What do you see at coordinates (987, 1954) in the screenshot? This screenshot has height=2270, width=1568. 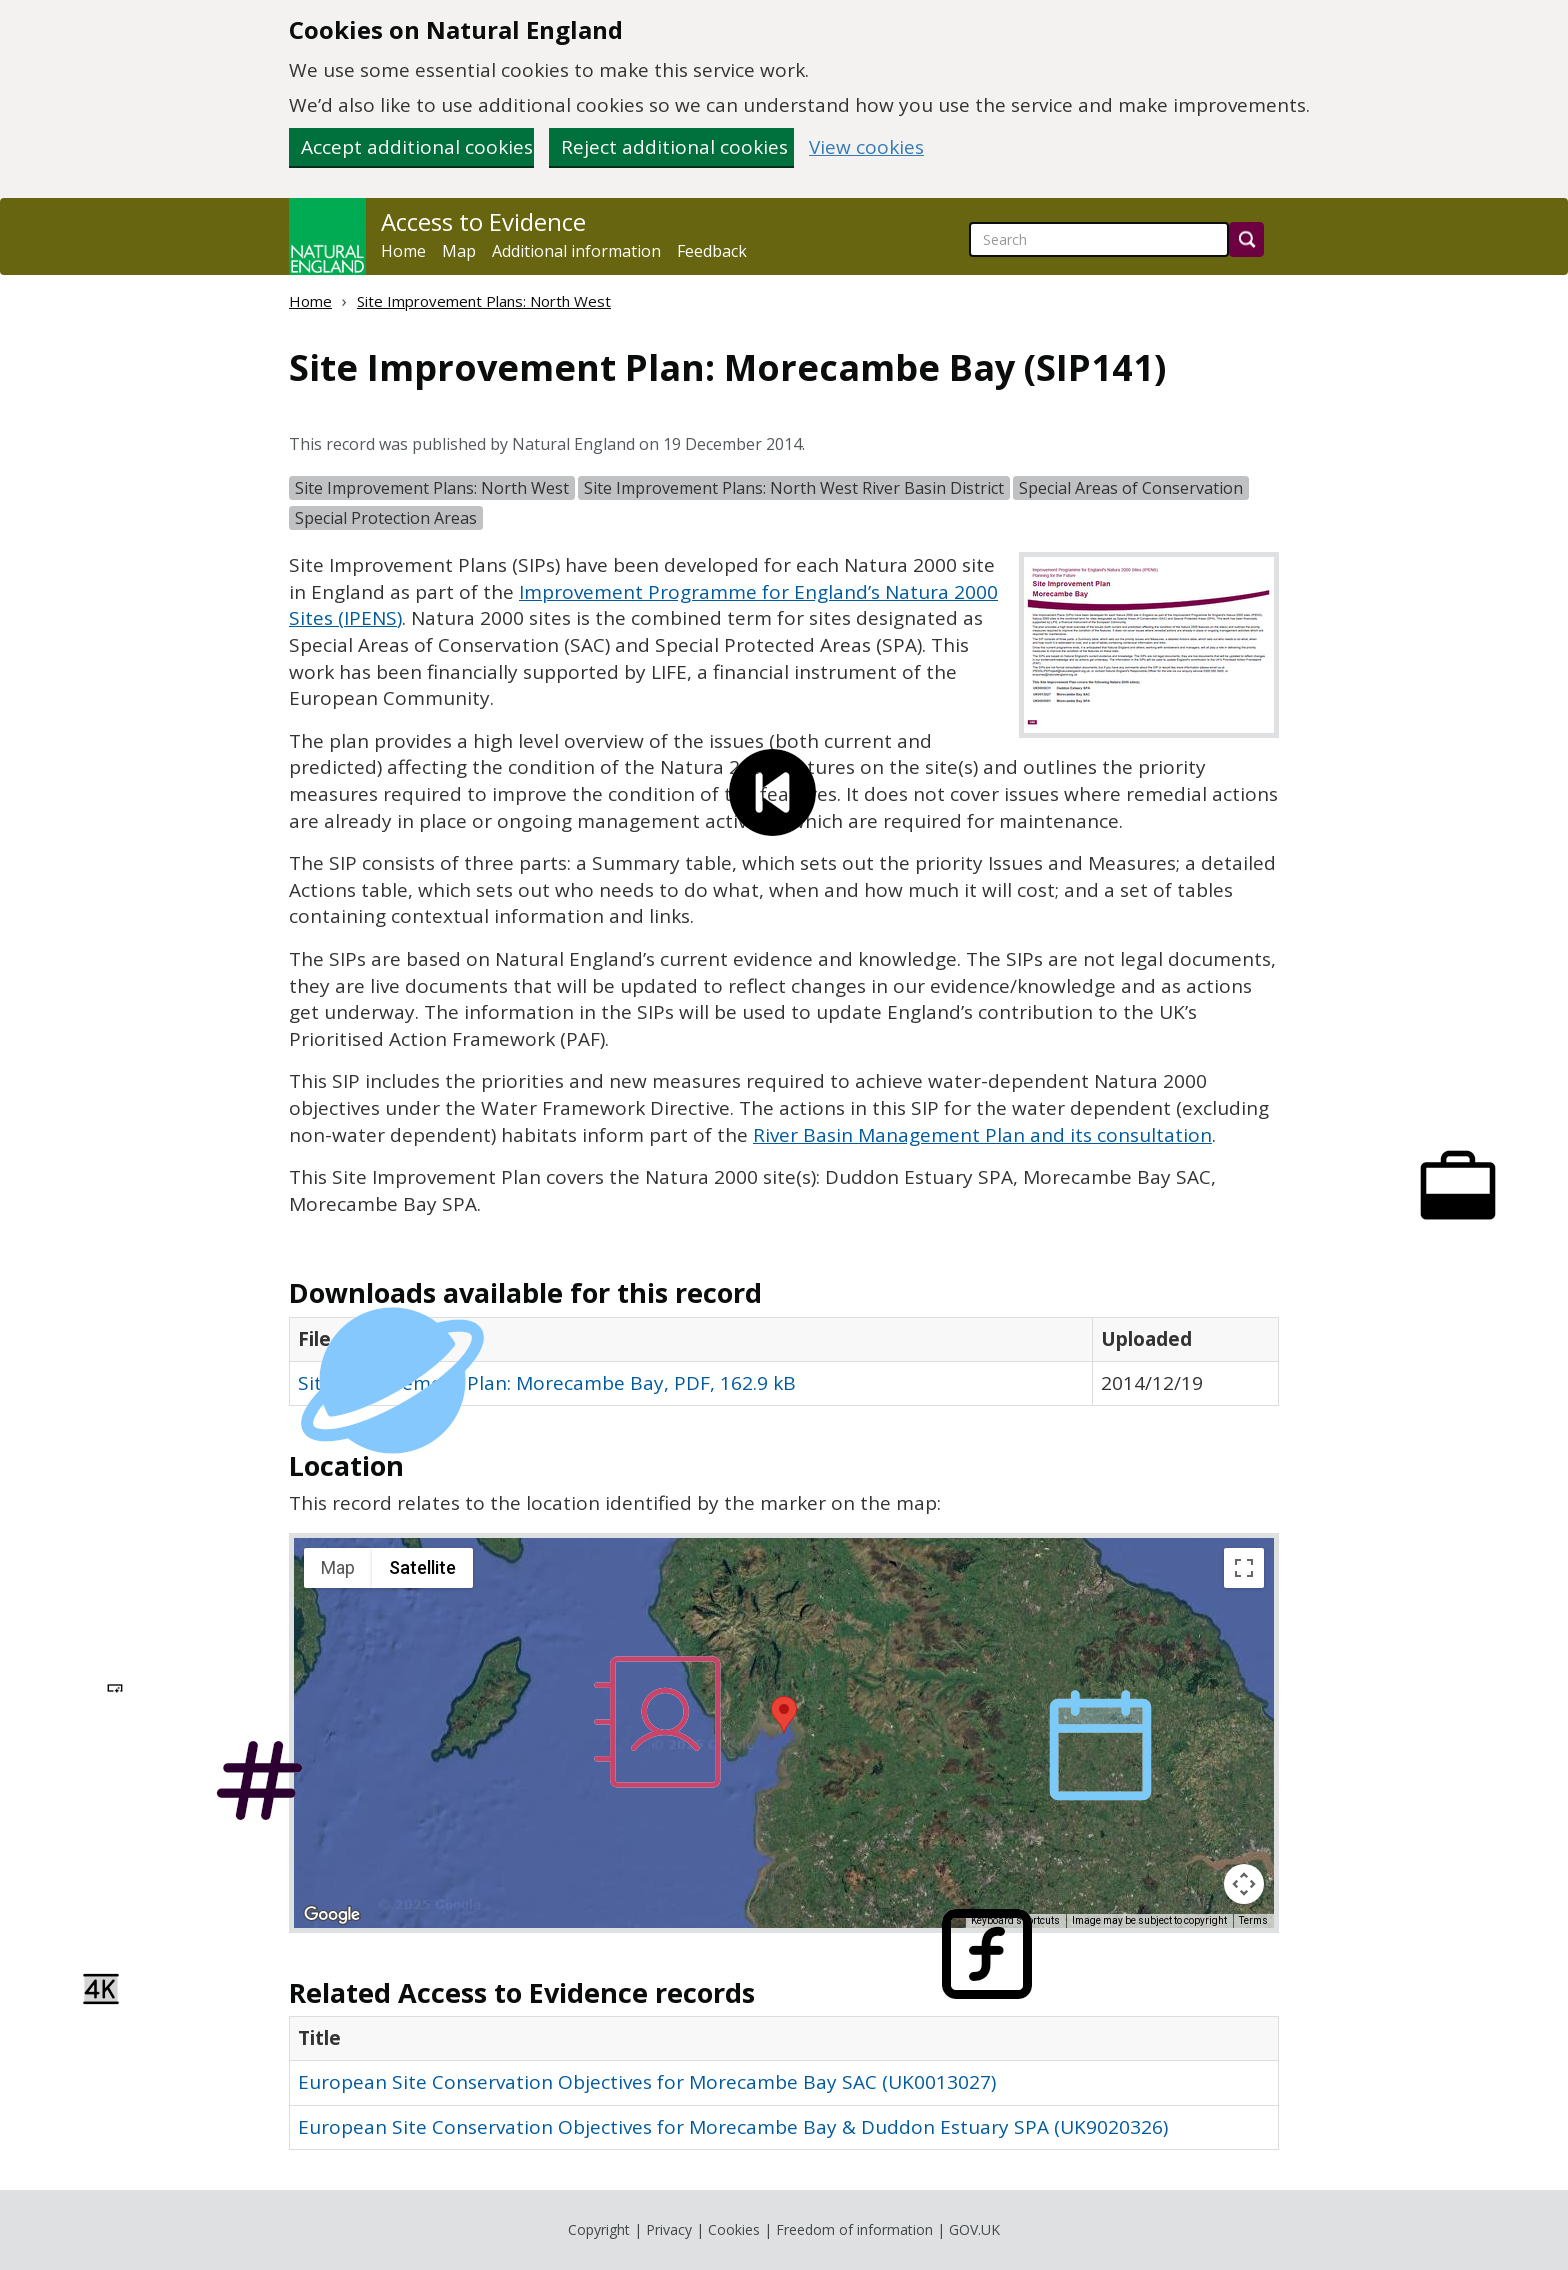 I see `access mathematical functions or formulas` at bounding box center [987, 1954].